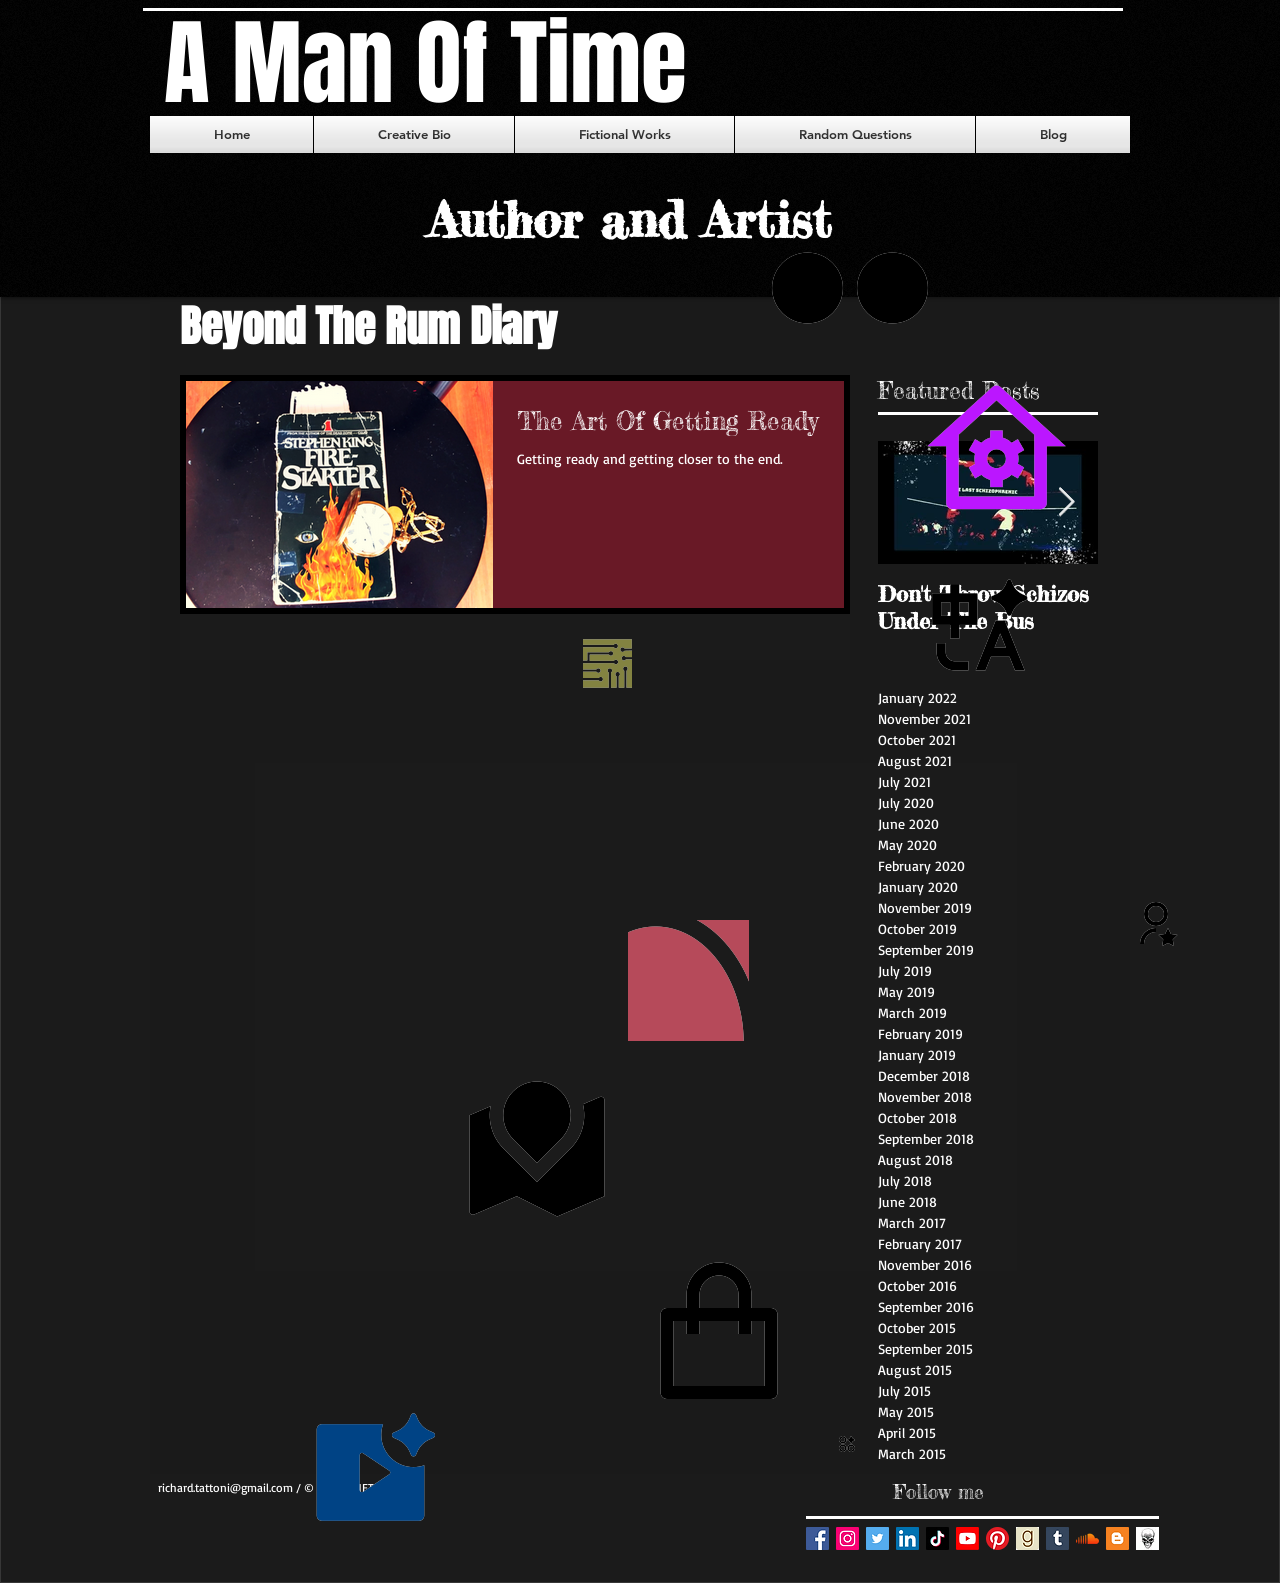 This screenshot has width=1280, height=1583. I want to click on access home settings, so click(996, 452).